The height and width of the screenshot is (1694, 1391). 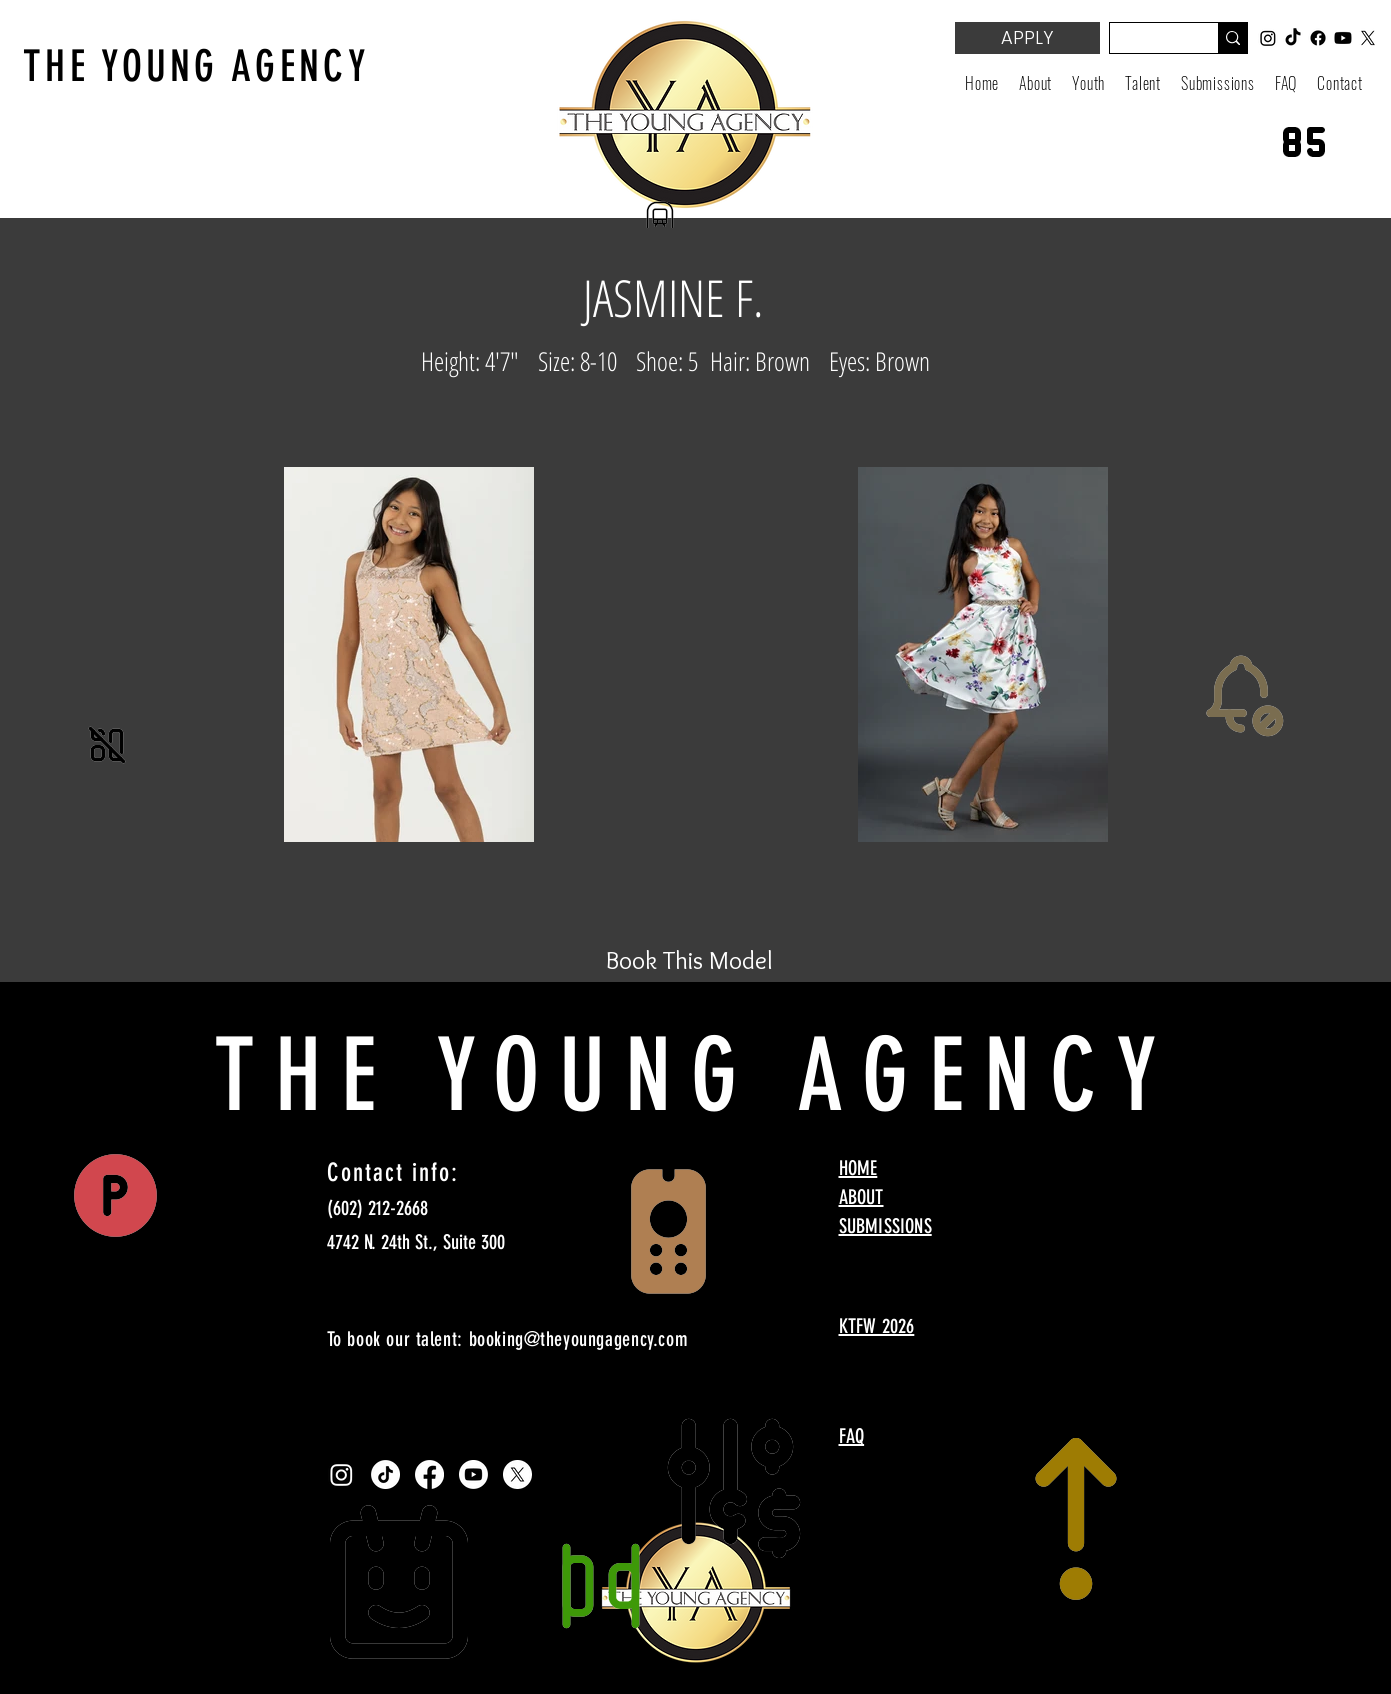 I want to click on access AI assistant or chatbot, so click(x=399, y=1582).